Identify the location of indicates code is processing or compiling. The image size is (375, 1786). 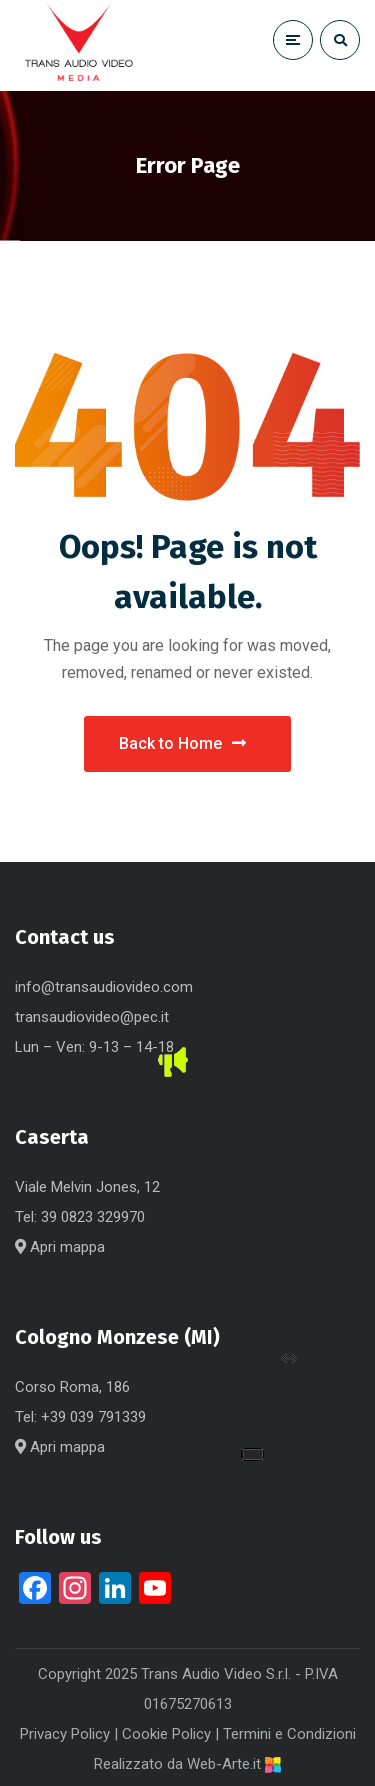
(289, 1358).